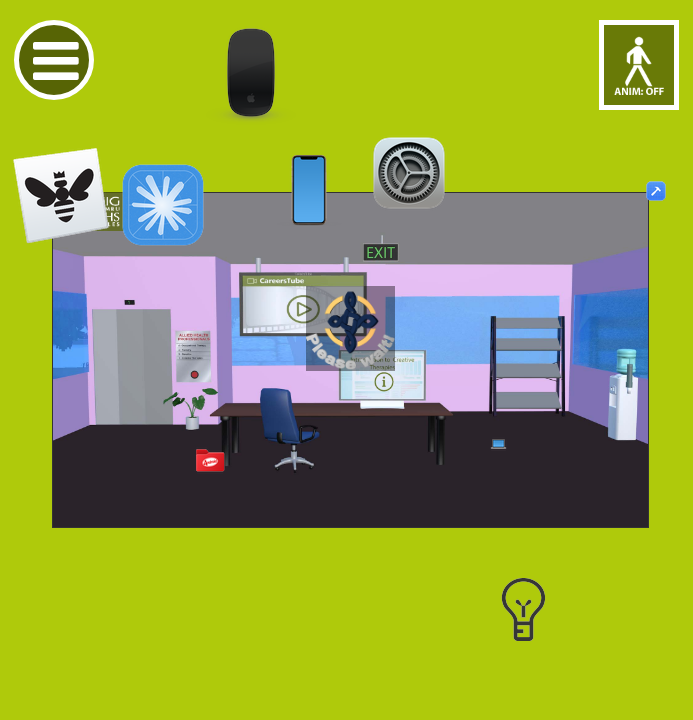 This screenshot has height=720, width=693. I want to click on open developer tools or IDE, so click(656, 191).